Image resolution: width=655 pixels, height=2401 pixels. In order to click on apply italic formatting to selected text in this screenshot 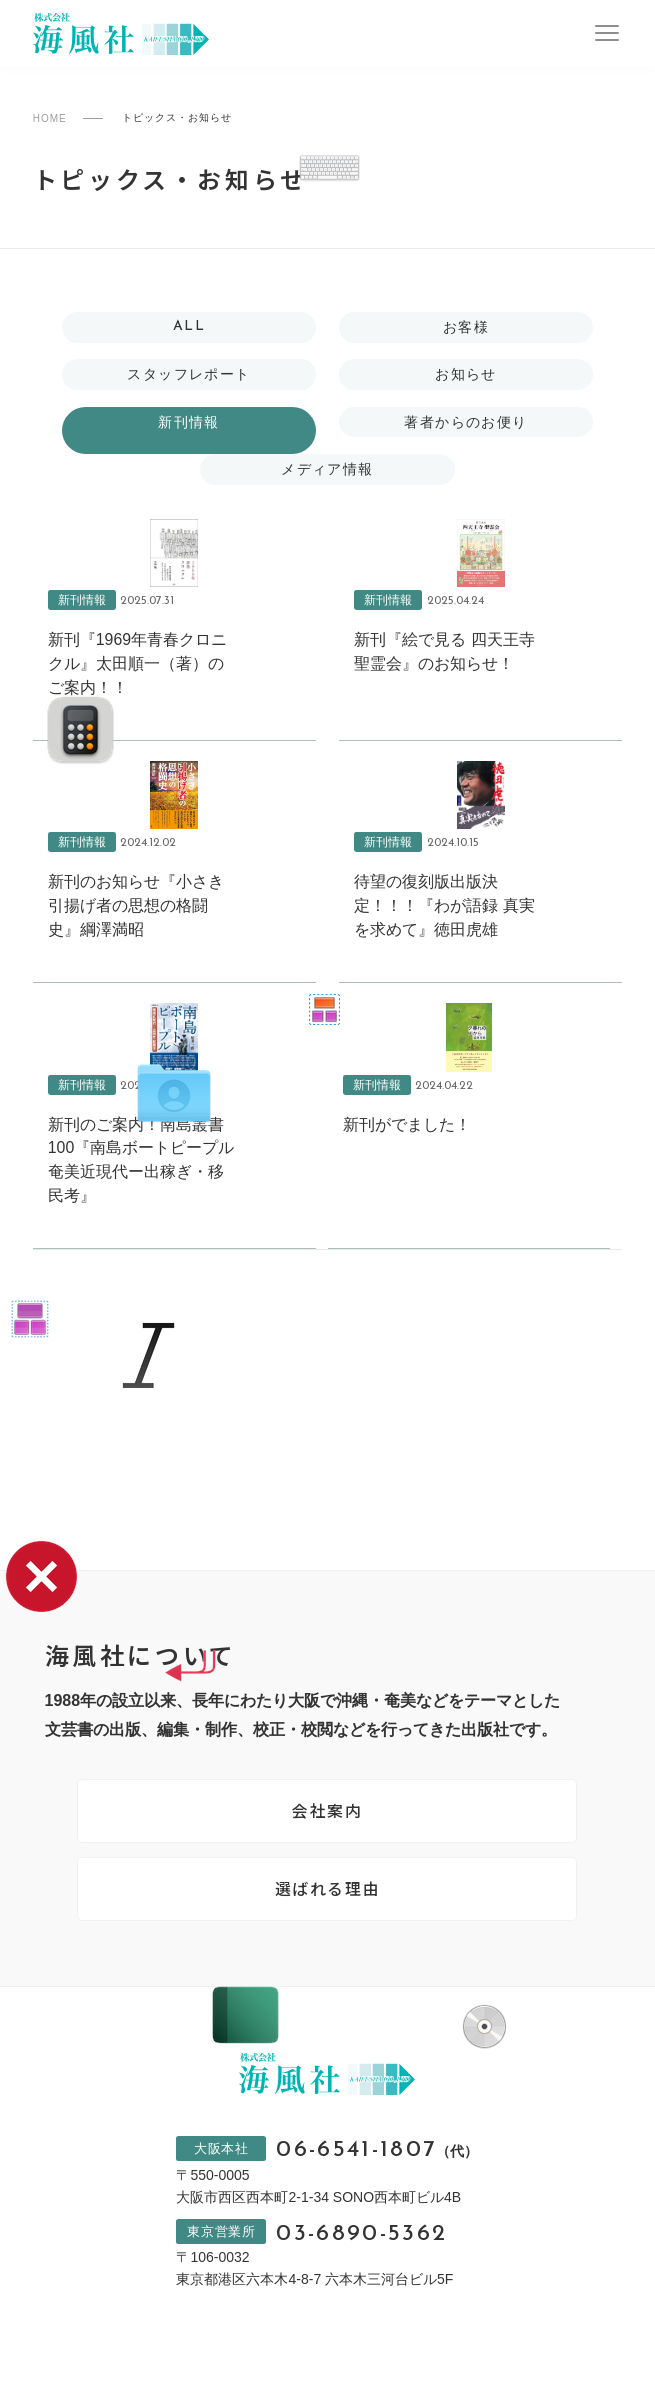, I will do `click(148, 1355)`.